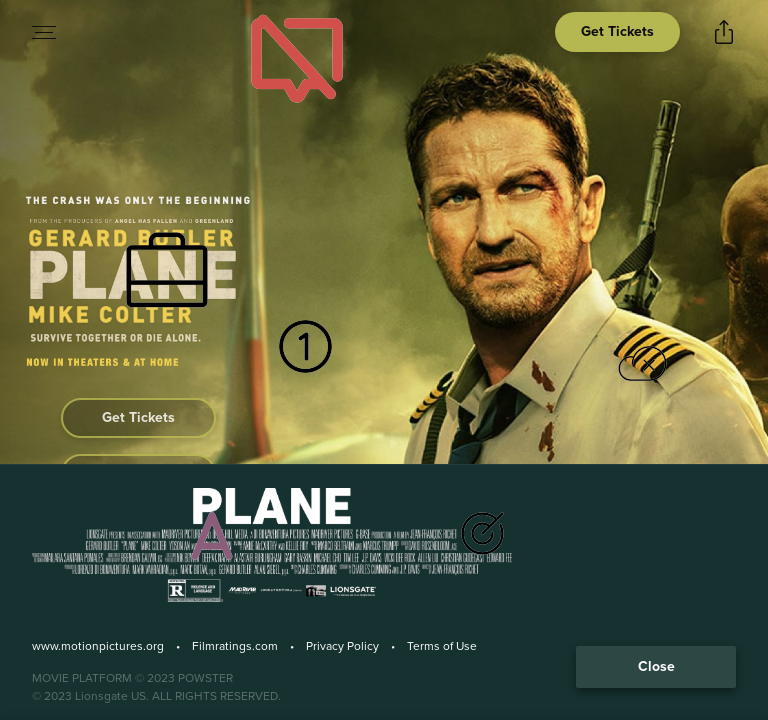 The image size is (768, 720). Describe the element at coordinates (212, 536) in the screenshot. I see `indicates text formatting or font options` at that location.